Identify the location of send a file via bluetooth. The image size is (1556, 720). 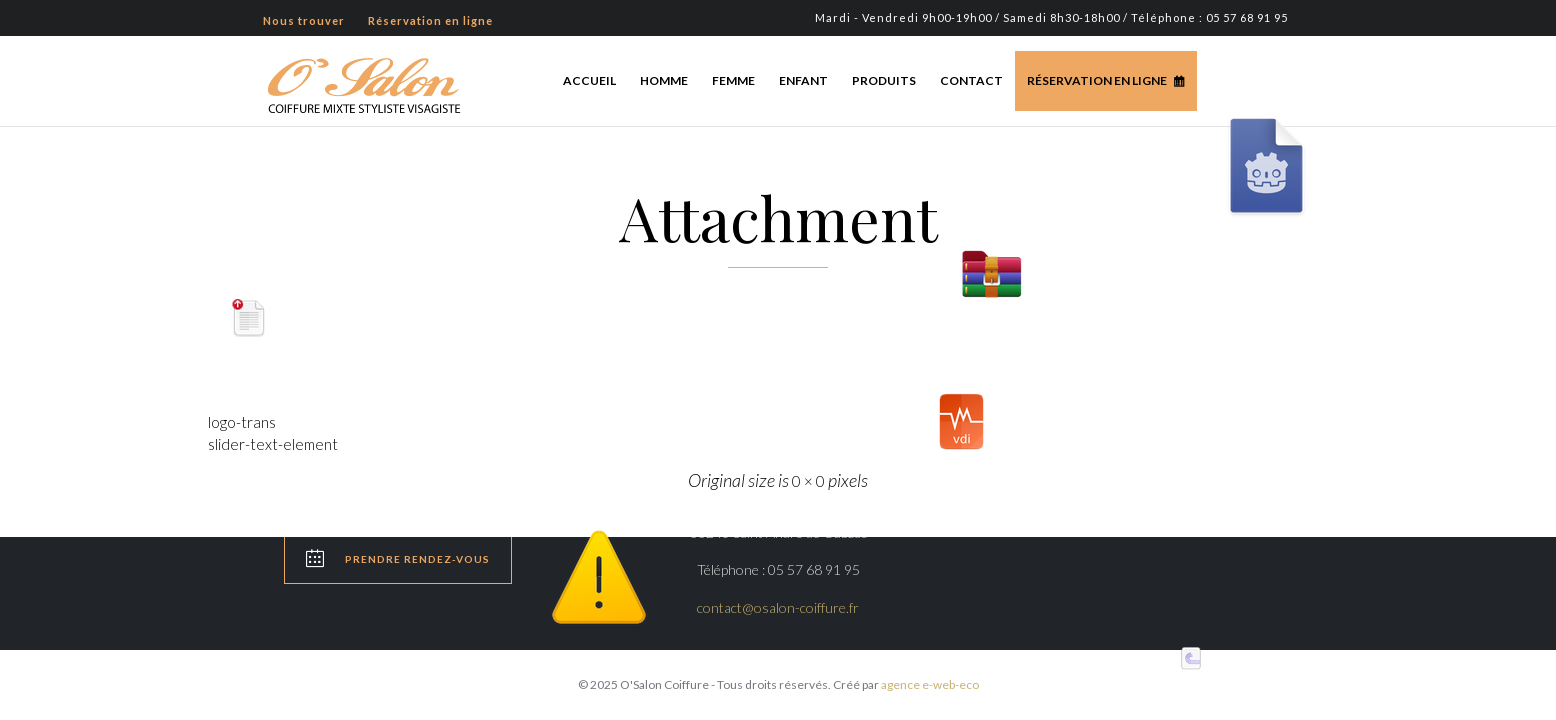
(249, 318).